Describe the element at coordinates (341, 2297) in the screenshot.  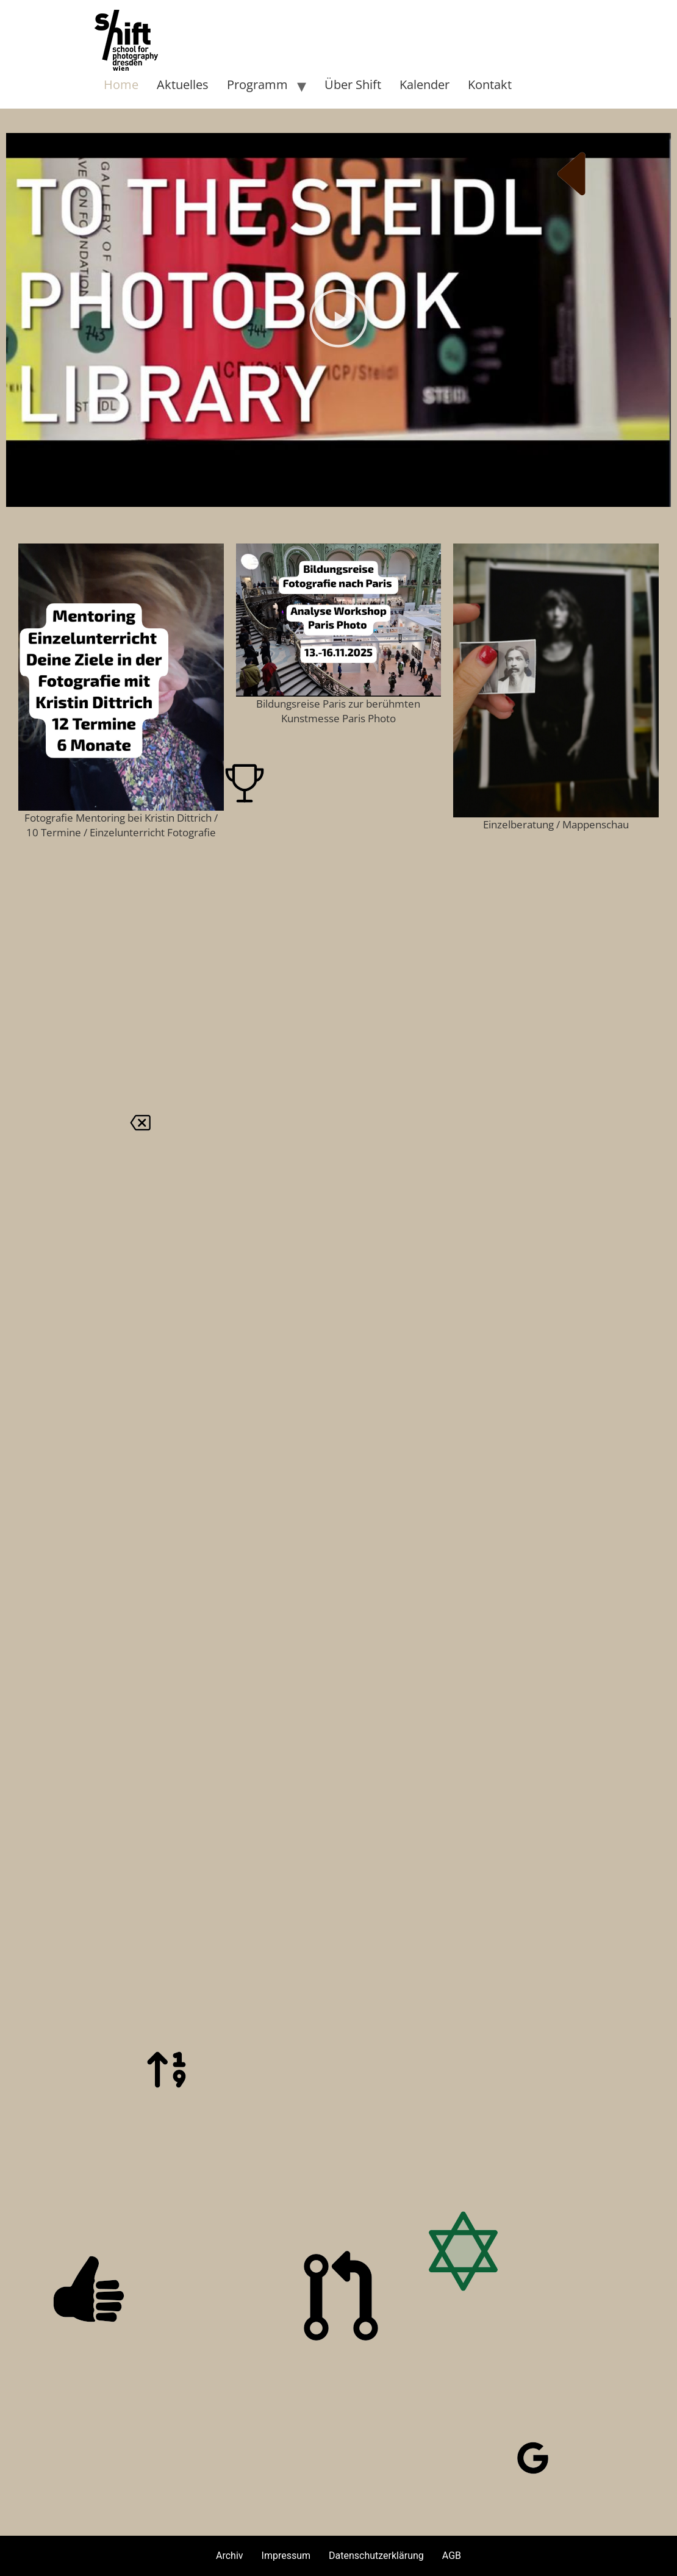
I see `create a new pull request` at that location.